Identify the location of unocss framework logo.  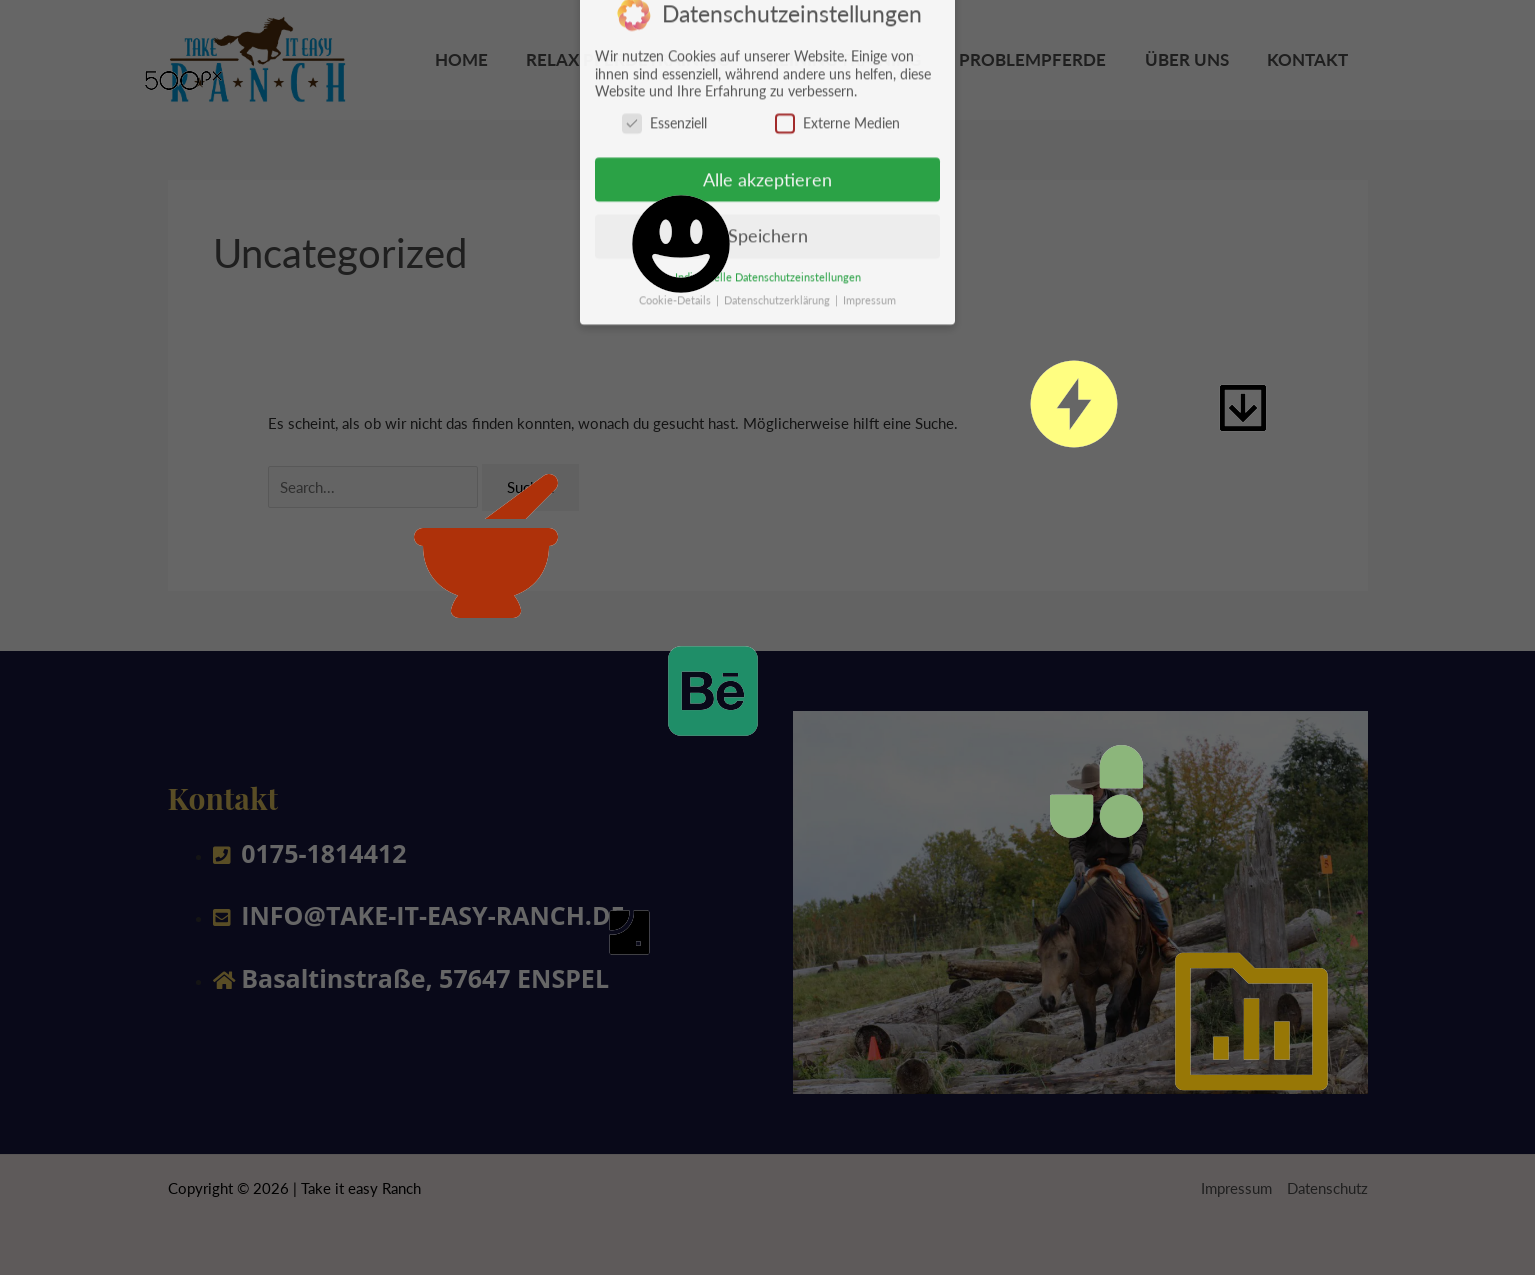
(1096, 791).